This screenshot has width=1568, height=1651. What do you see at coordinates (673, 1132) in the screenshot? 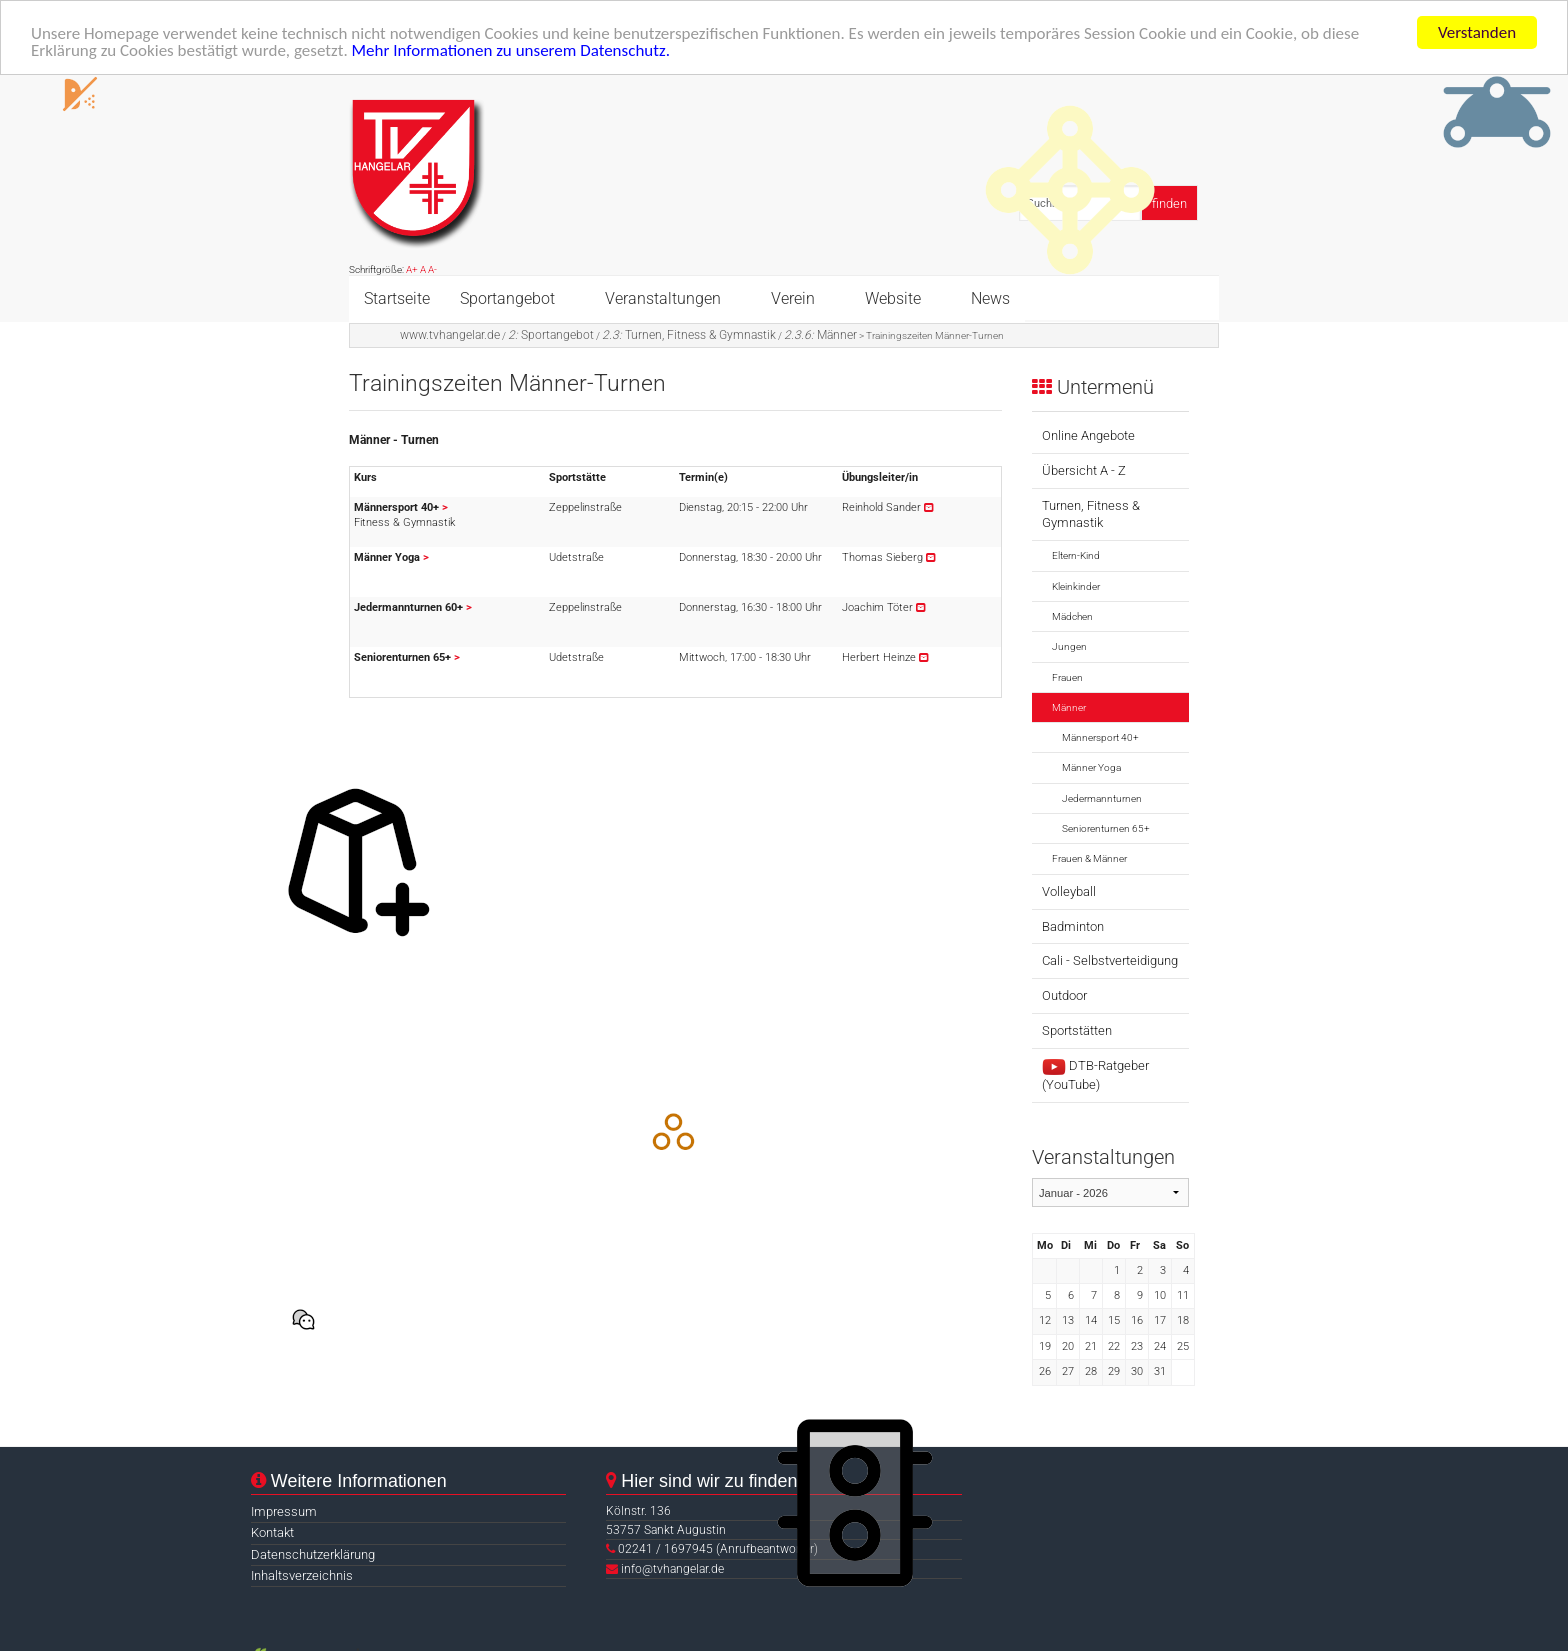
I see `group or cluster related items` at bounding box center [673, 1132].